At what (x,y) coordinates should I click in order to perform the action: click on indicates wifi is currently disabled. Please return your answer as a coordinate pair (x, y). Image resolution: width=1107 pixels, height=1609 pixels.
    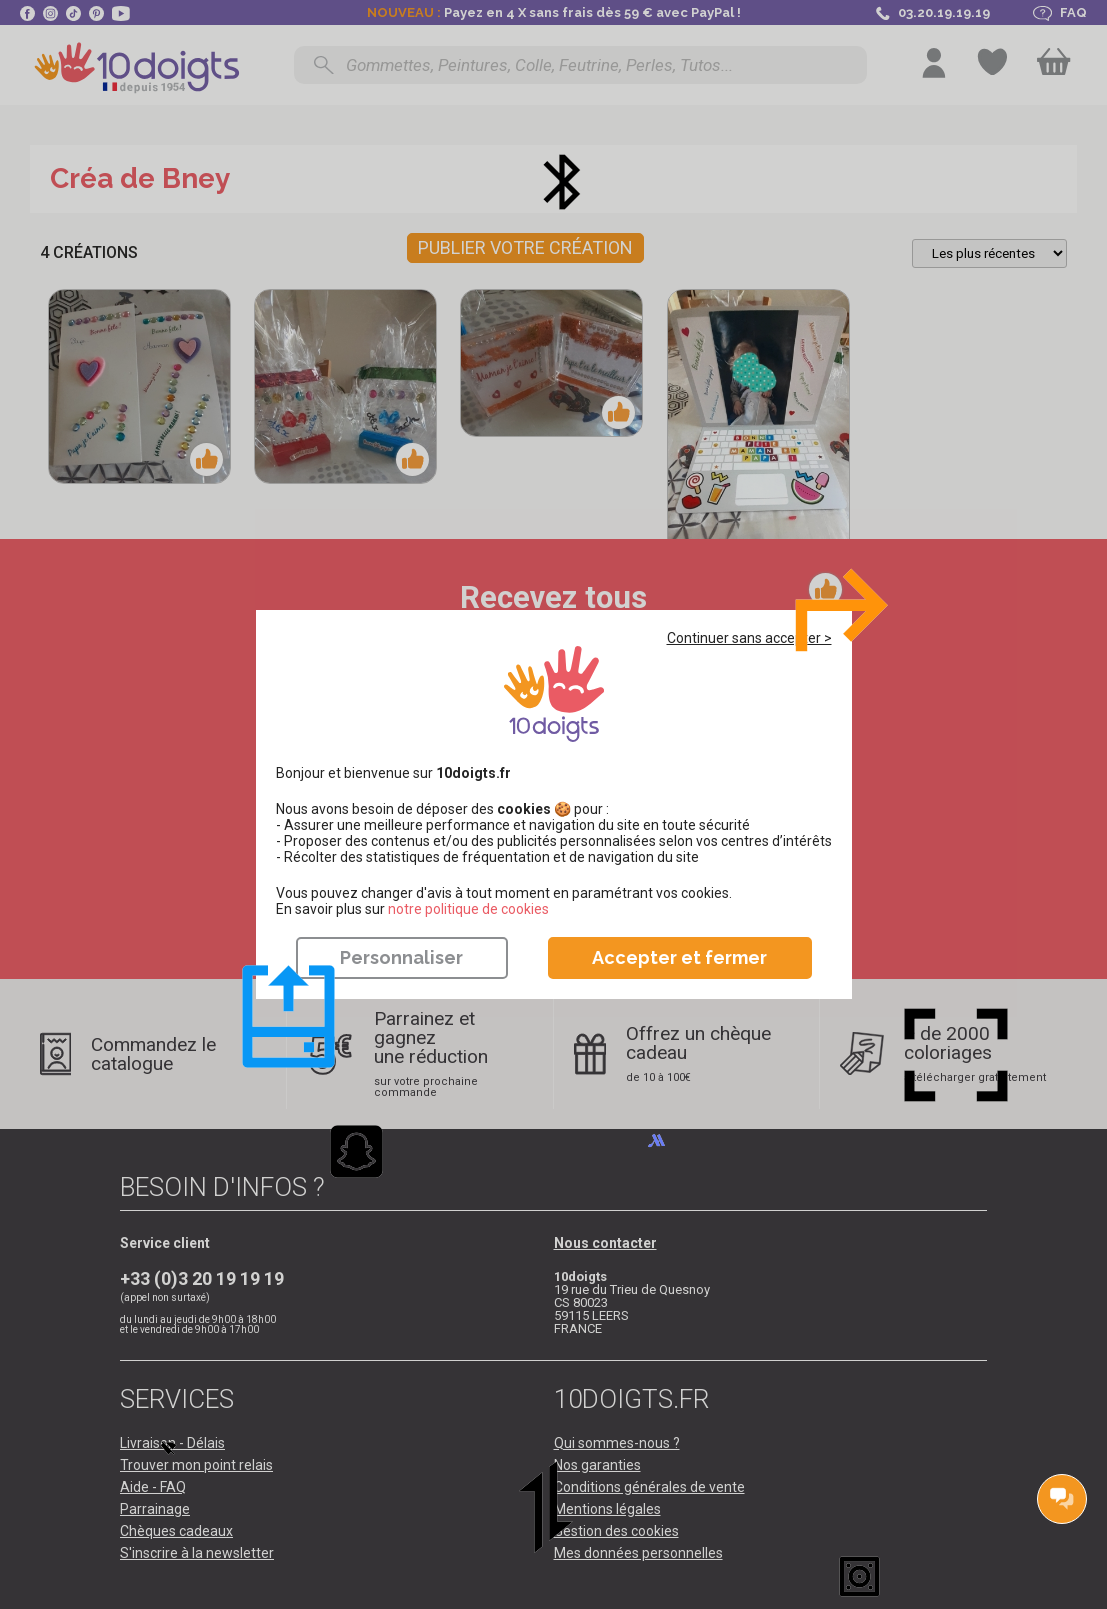
    Looking at the image, I should click on (168, 1448).